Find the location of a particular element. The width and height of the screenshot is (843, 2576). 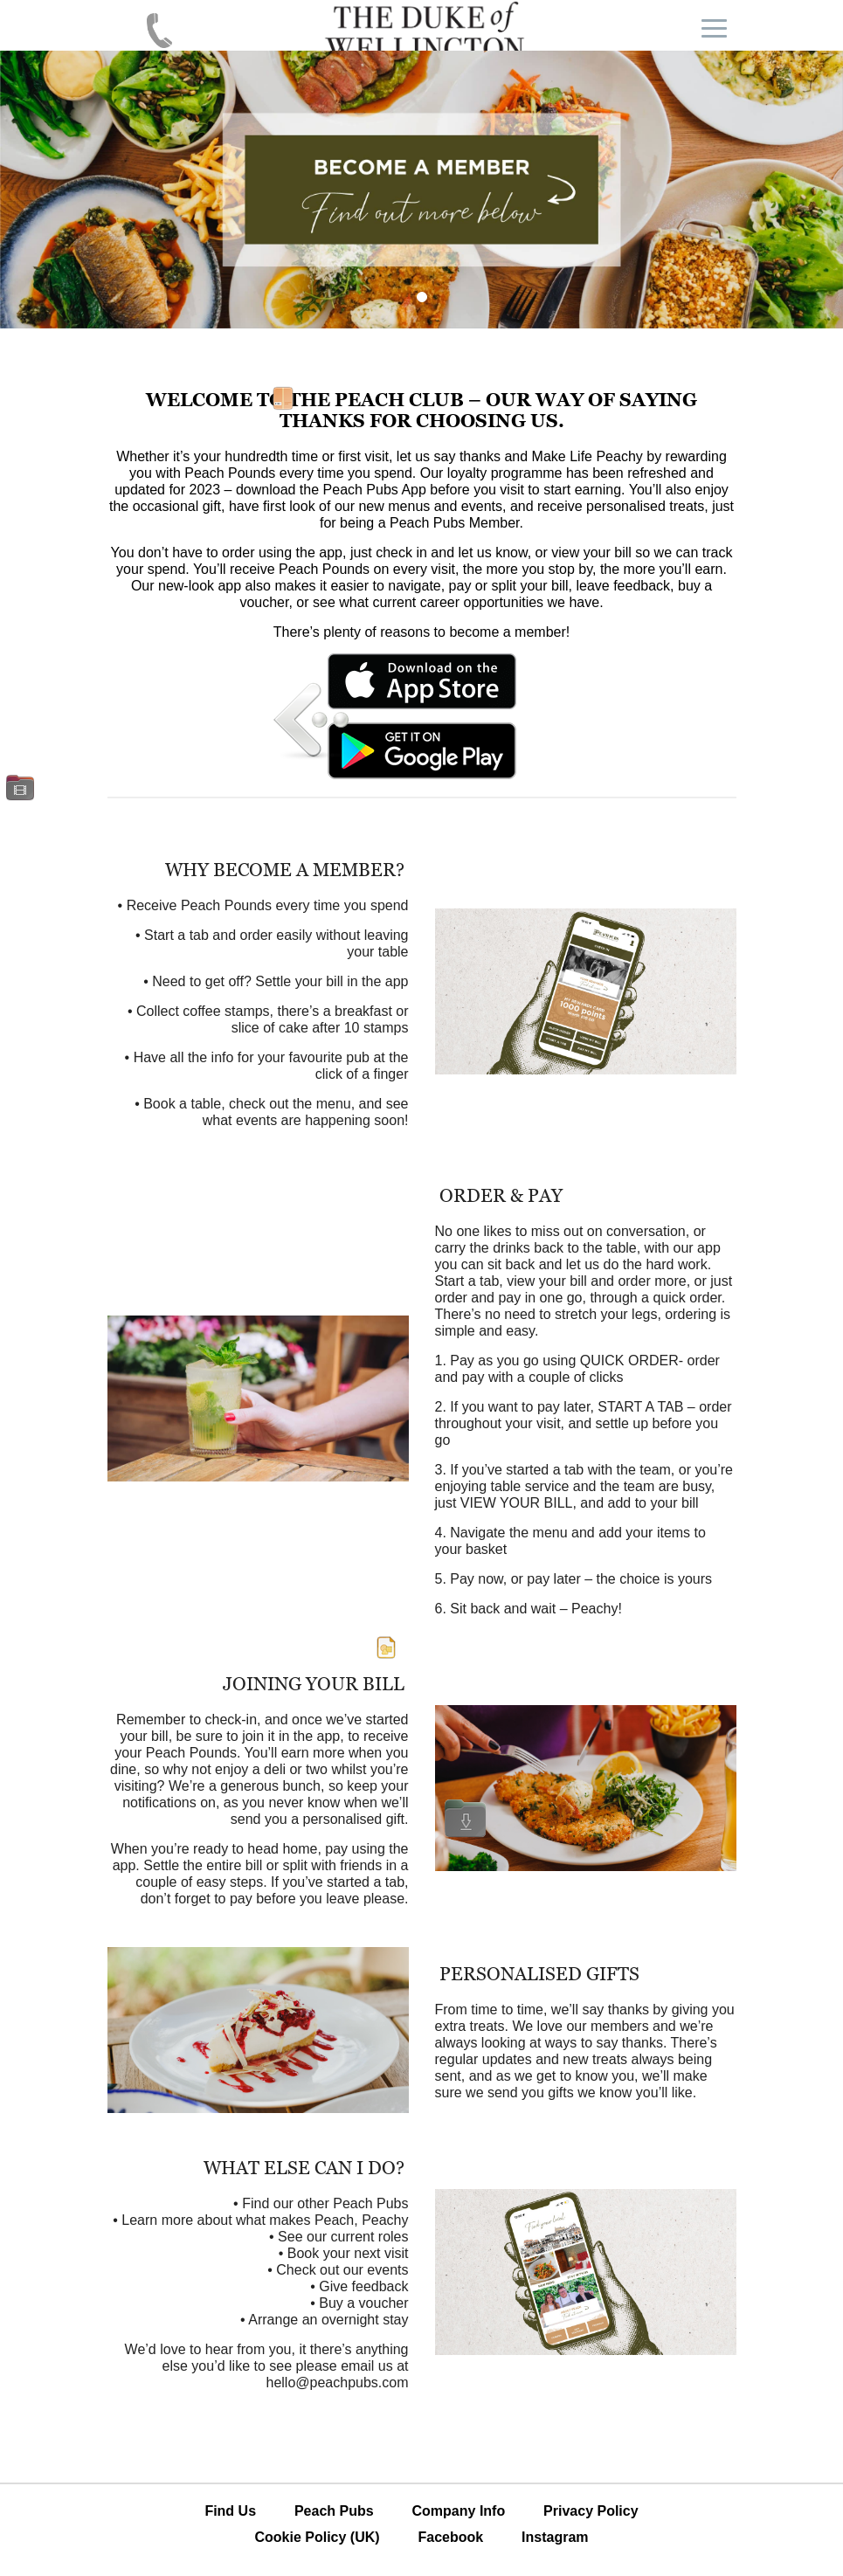

compressed archive file type indicator is located at coordinates (283, 398).